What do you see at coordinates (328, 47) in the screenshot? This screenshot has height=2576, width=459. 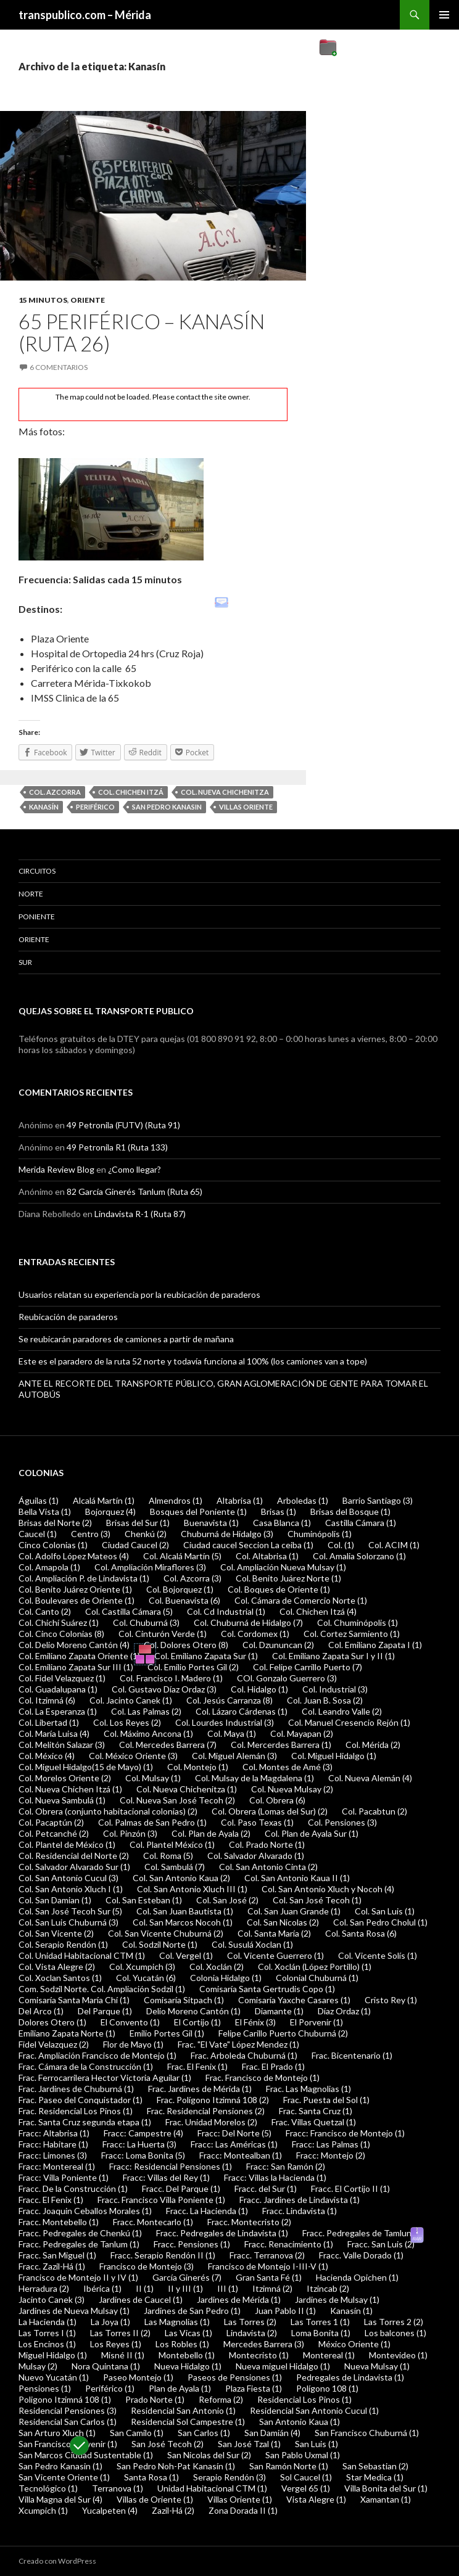 I see `create a new folder` at bounding box center [328, 47].